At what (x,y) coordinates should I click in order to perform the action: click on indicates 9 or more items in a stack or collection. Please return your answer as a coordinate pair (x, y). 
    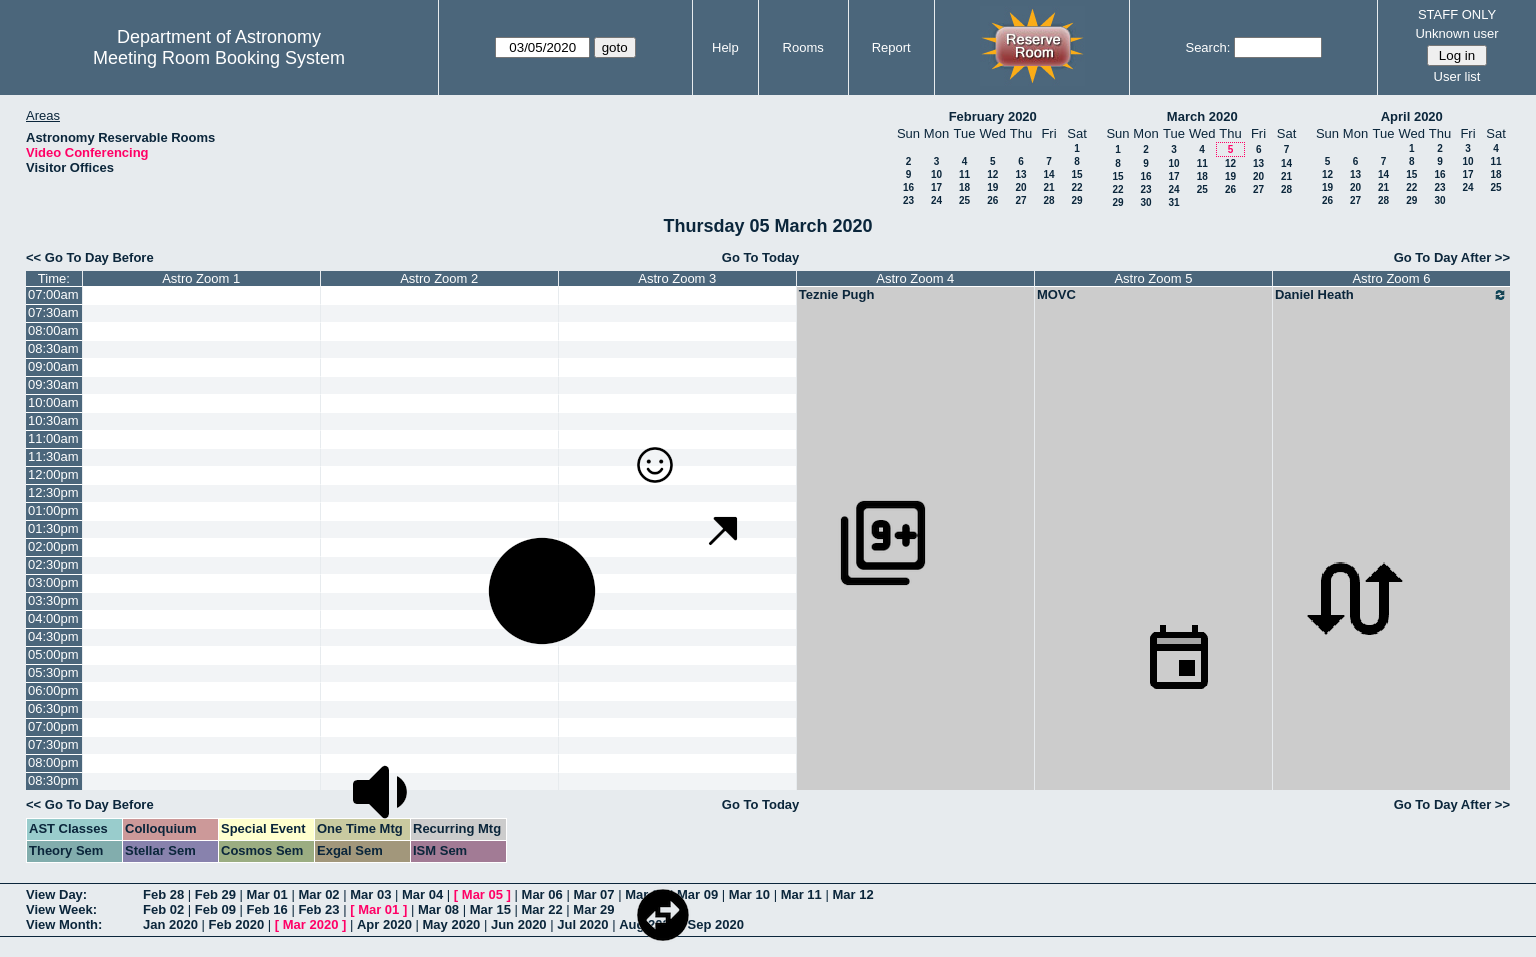
    Looking at the image, I should click on (883, 543).